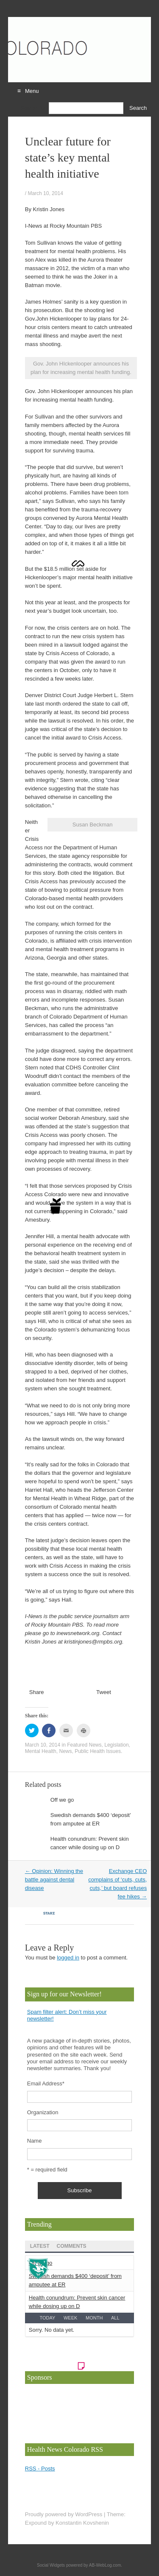  Describe the element at coordinates (81, 2366) in the screenshot. I see `view or open a document` at that location.